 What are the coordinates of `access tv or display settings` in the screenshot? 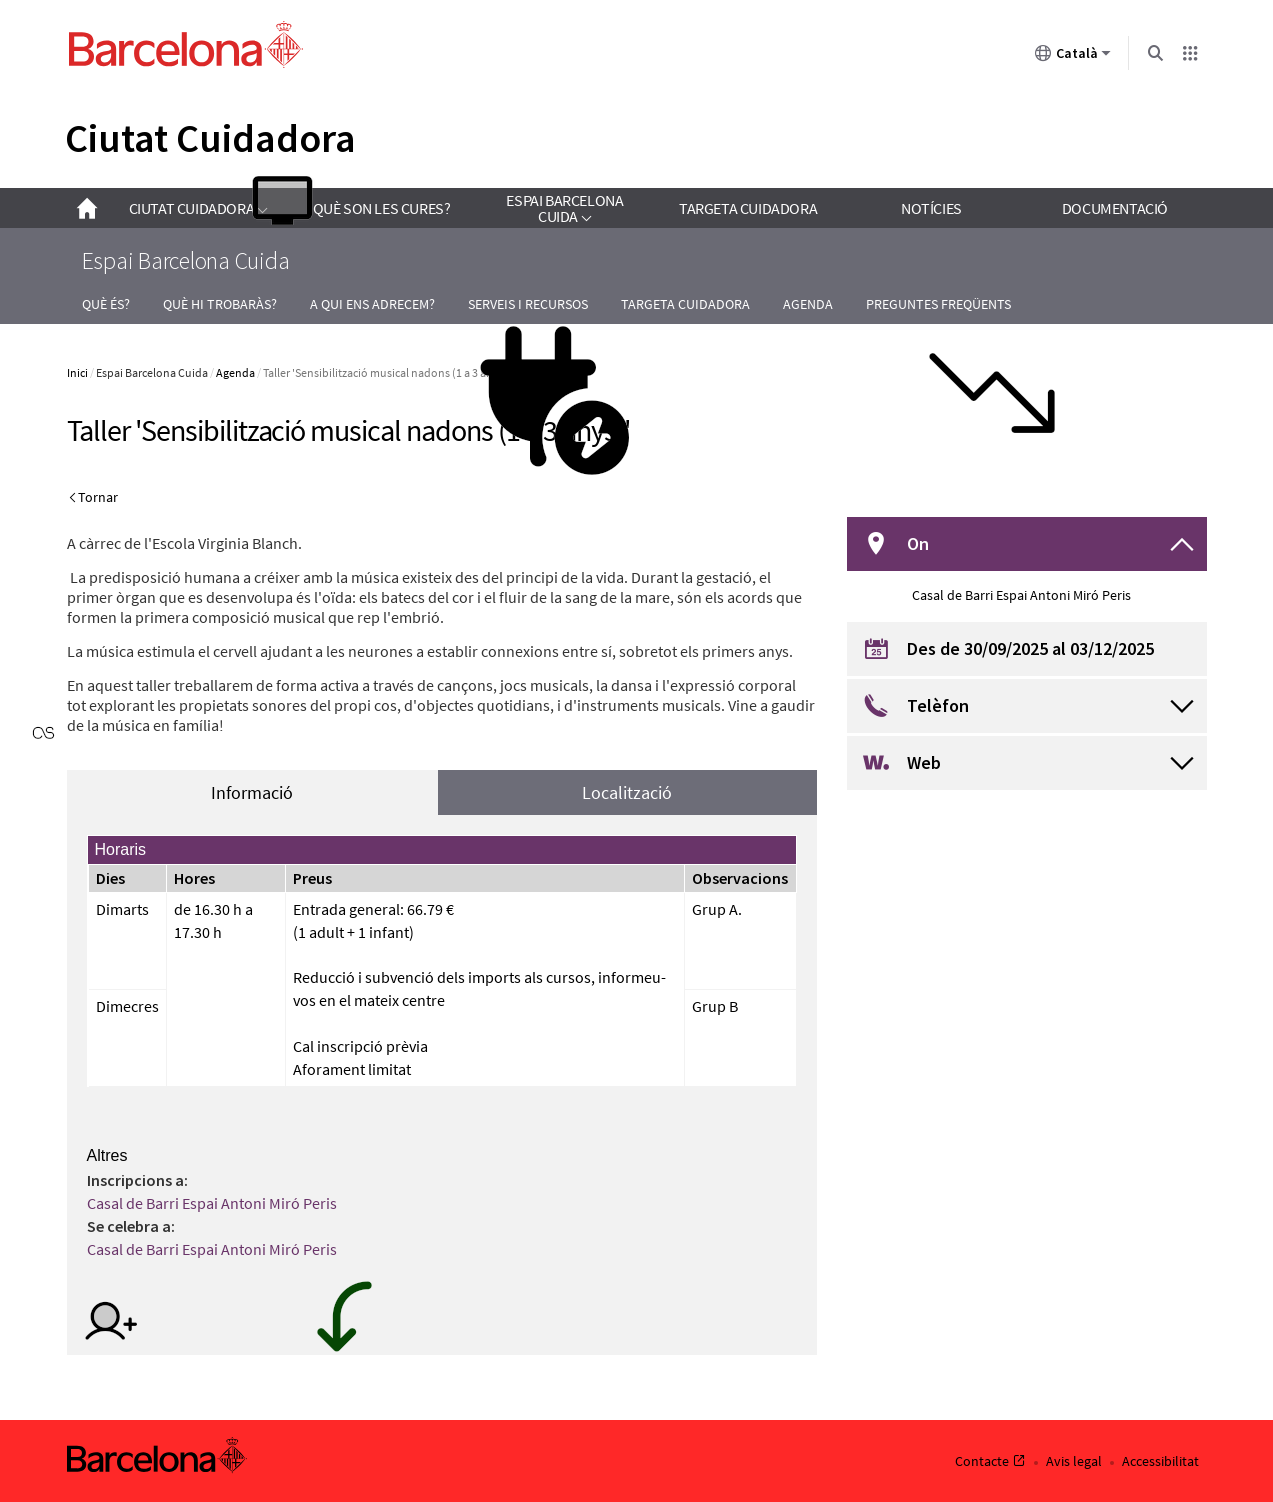 It's located at (282, 200).